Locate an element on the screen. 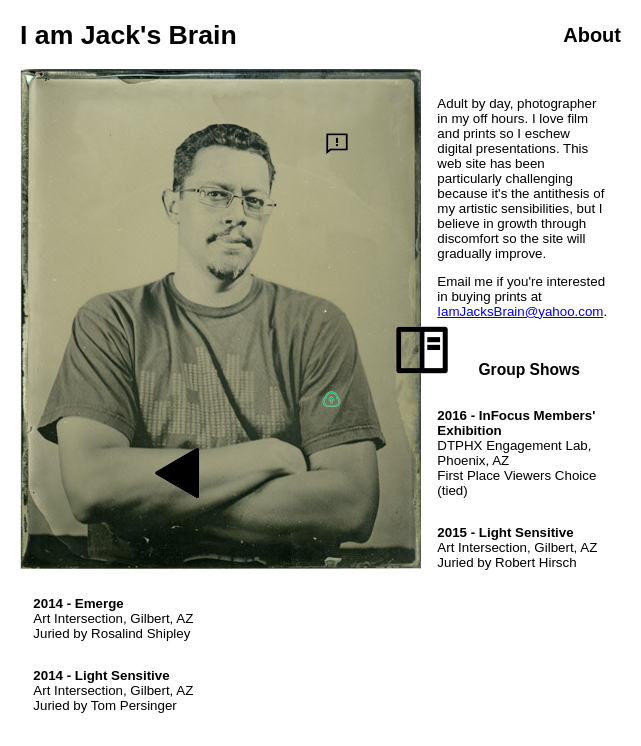 The image size is (641, 746). submit feedback or report an issue is located at coordinates (337, 143).